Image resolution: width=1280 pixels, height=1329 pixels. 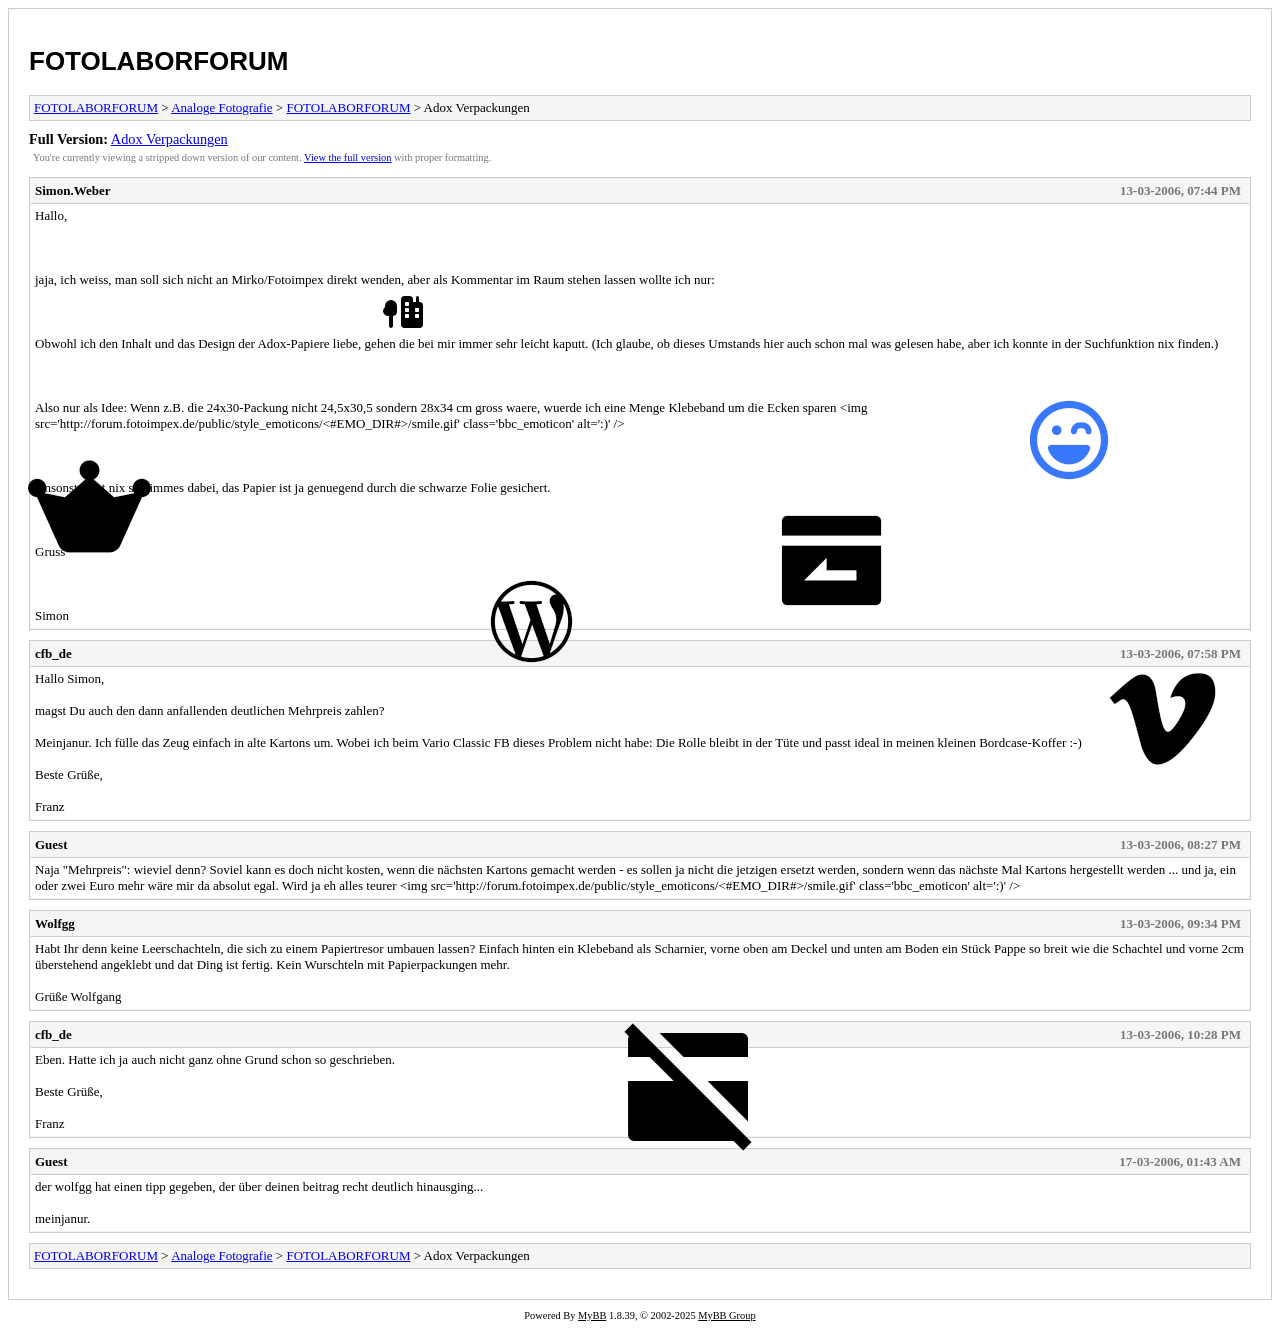 I want to click on web awesome brand icon, so click(x=89, y=509).